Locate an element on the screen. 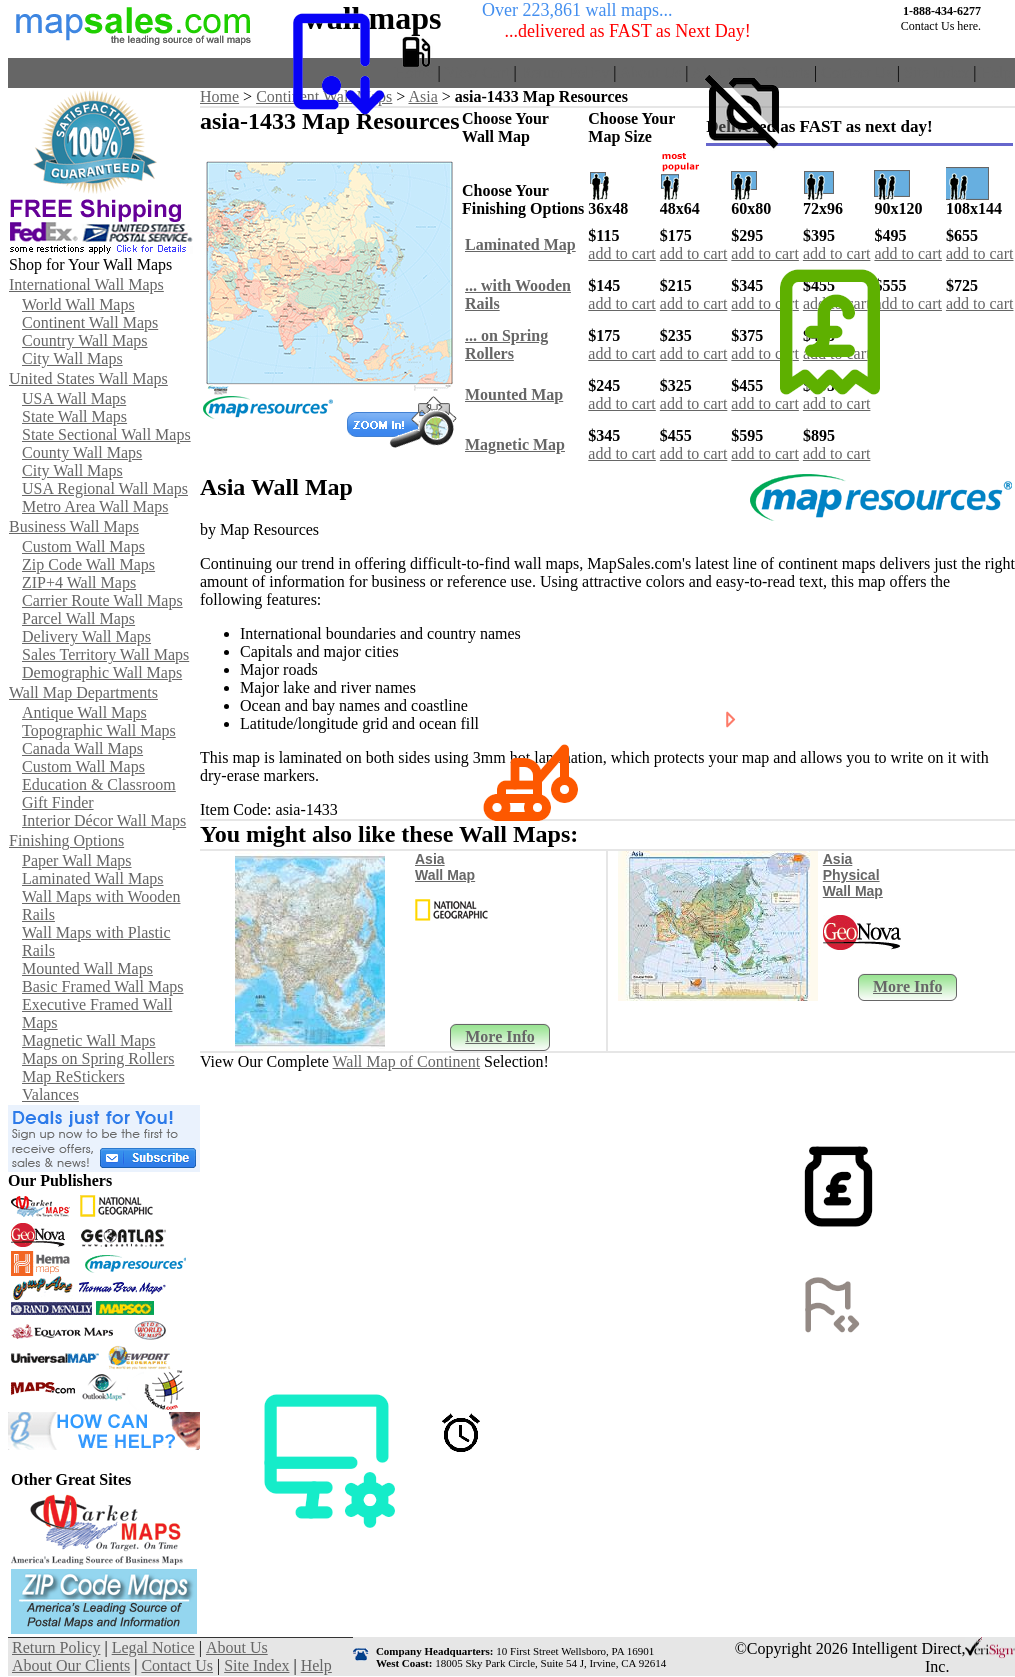  download content to tablet is located at coordinates (331, 61).